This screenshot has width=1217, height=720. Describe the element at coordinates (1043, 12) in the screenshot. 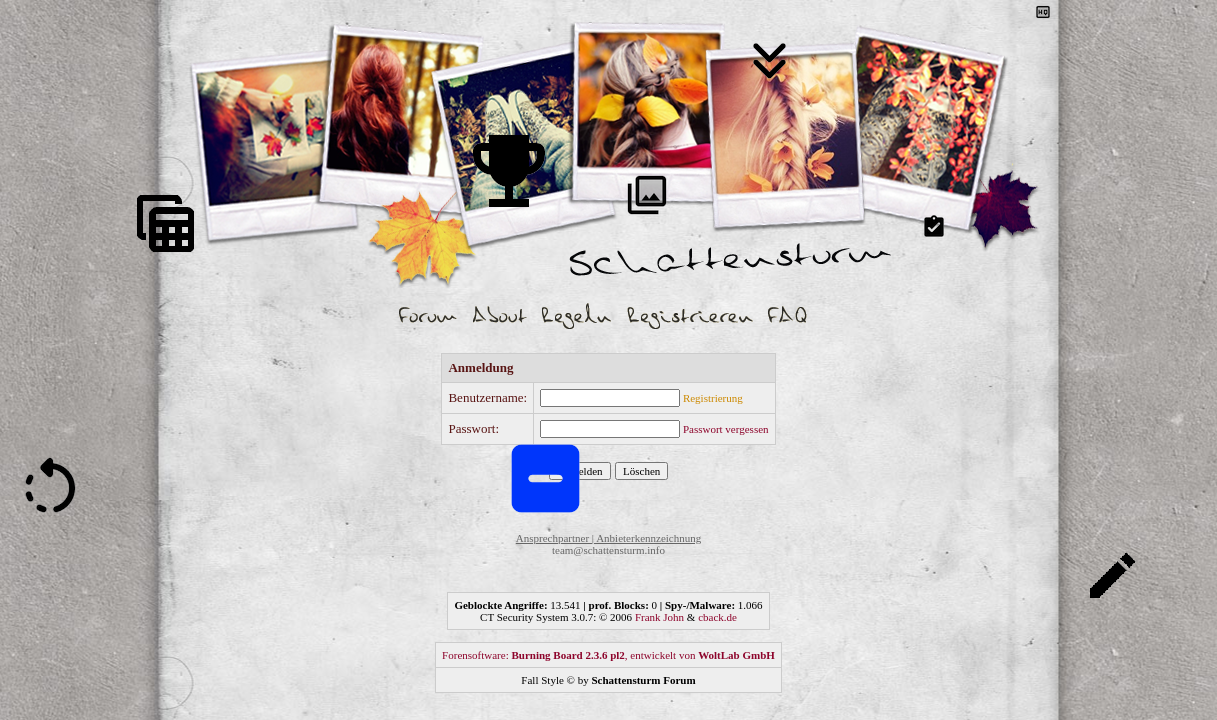

I see `toggle high quality video or audio playback` at that location.